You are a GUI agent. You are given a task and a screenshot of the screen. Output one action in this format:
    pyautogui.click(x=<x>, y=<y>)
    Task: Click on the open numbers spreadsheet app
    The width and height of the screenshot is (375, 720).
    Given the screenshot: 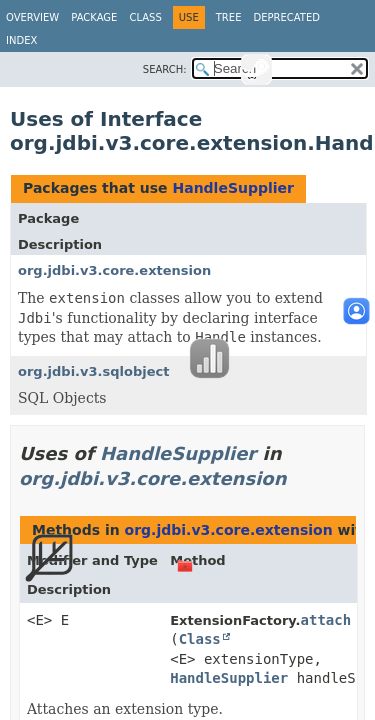 What is the action you would take?
    pyautogui.click(x=209, y=358)
    